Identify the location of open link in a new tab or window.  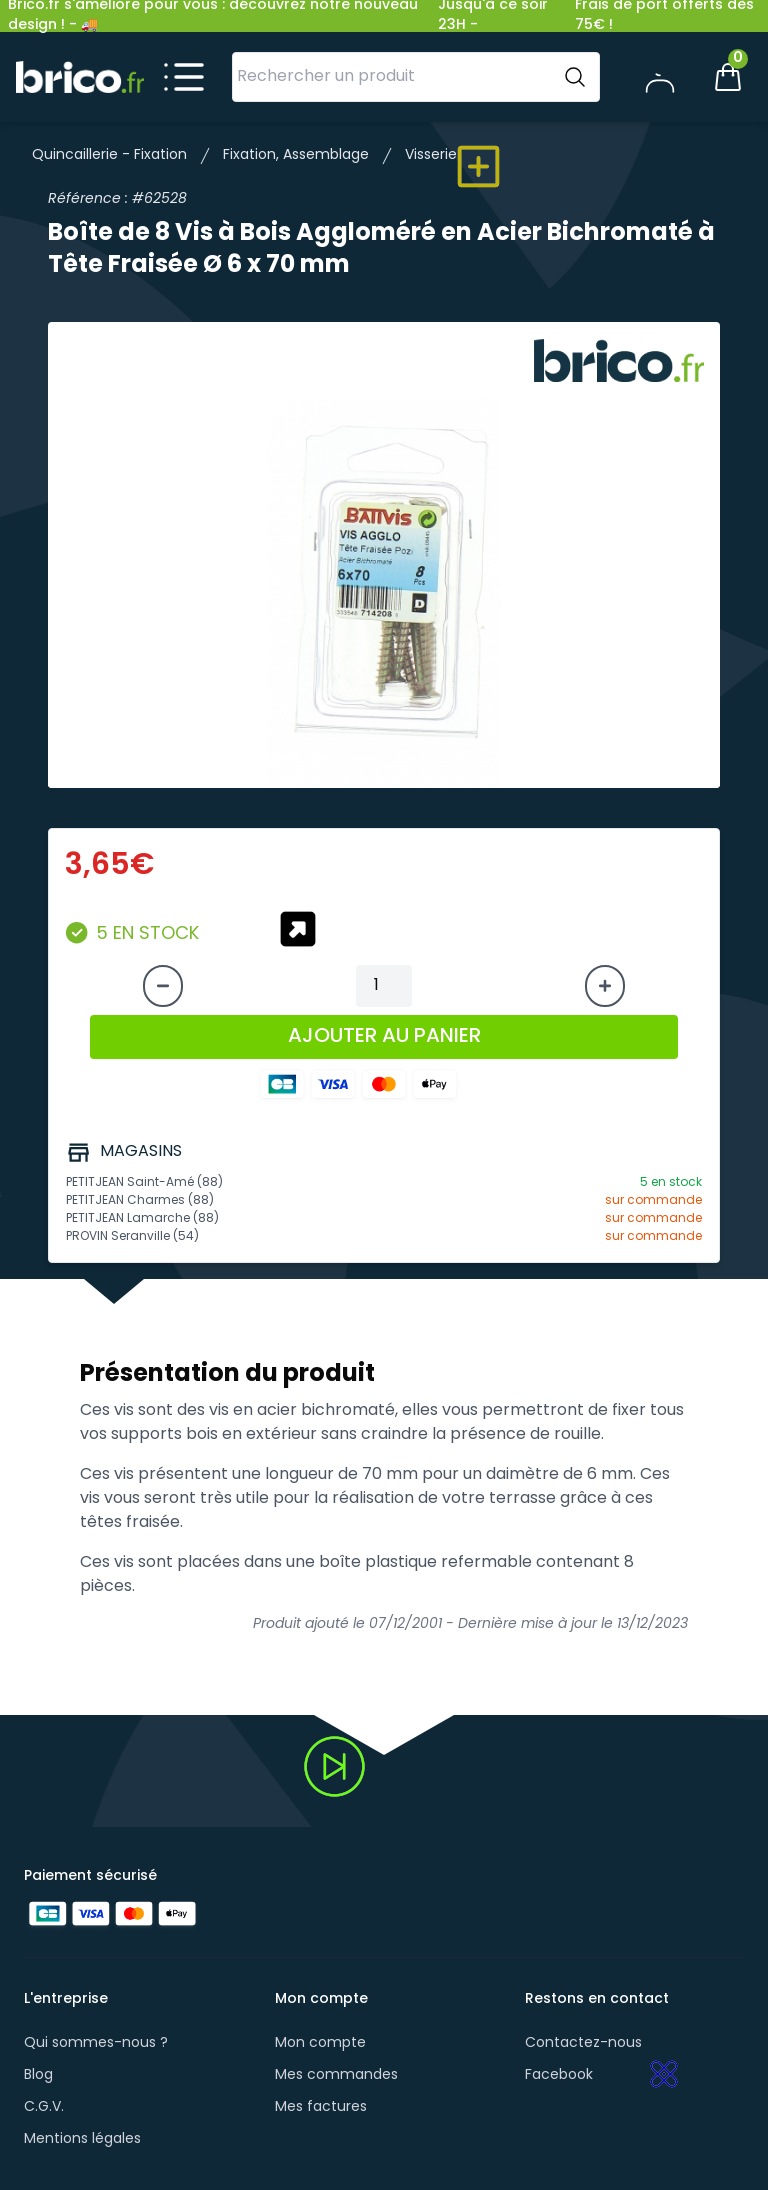
(298, 929).